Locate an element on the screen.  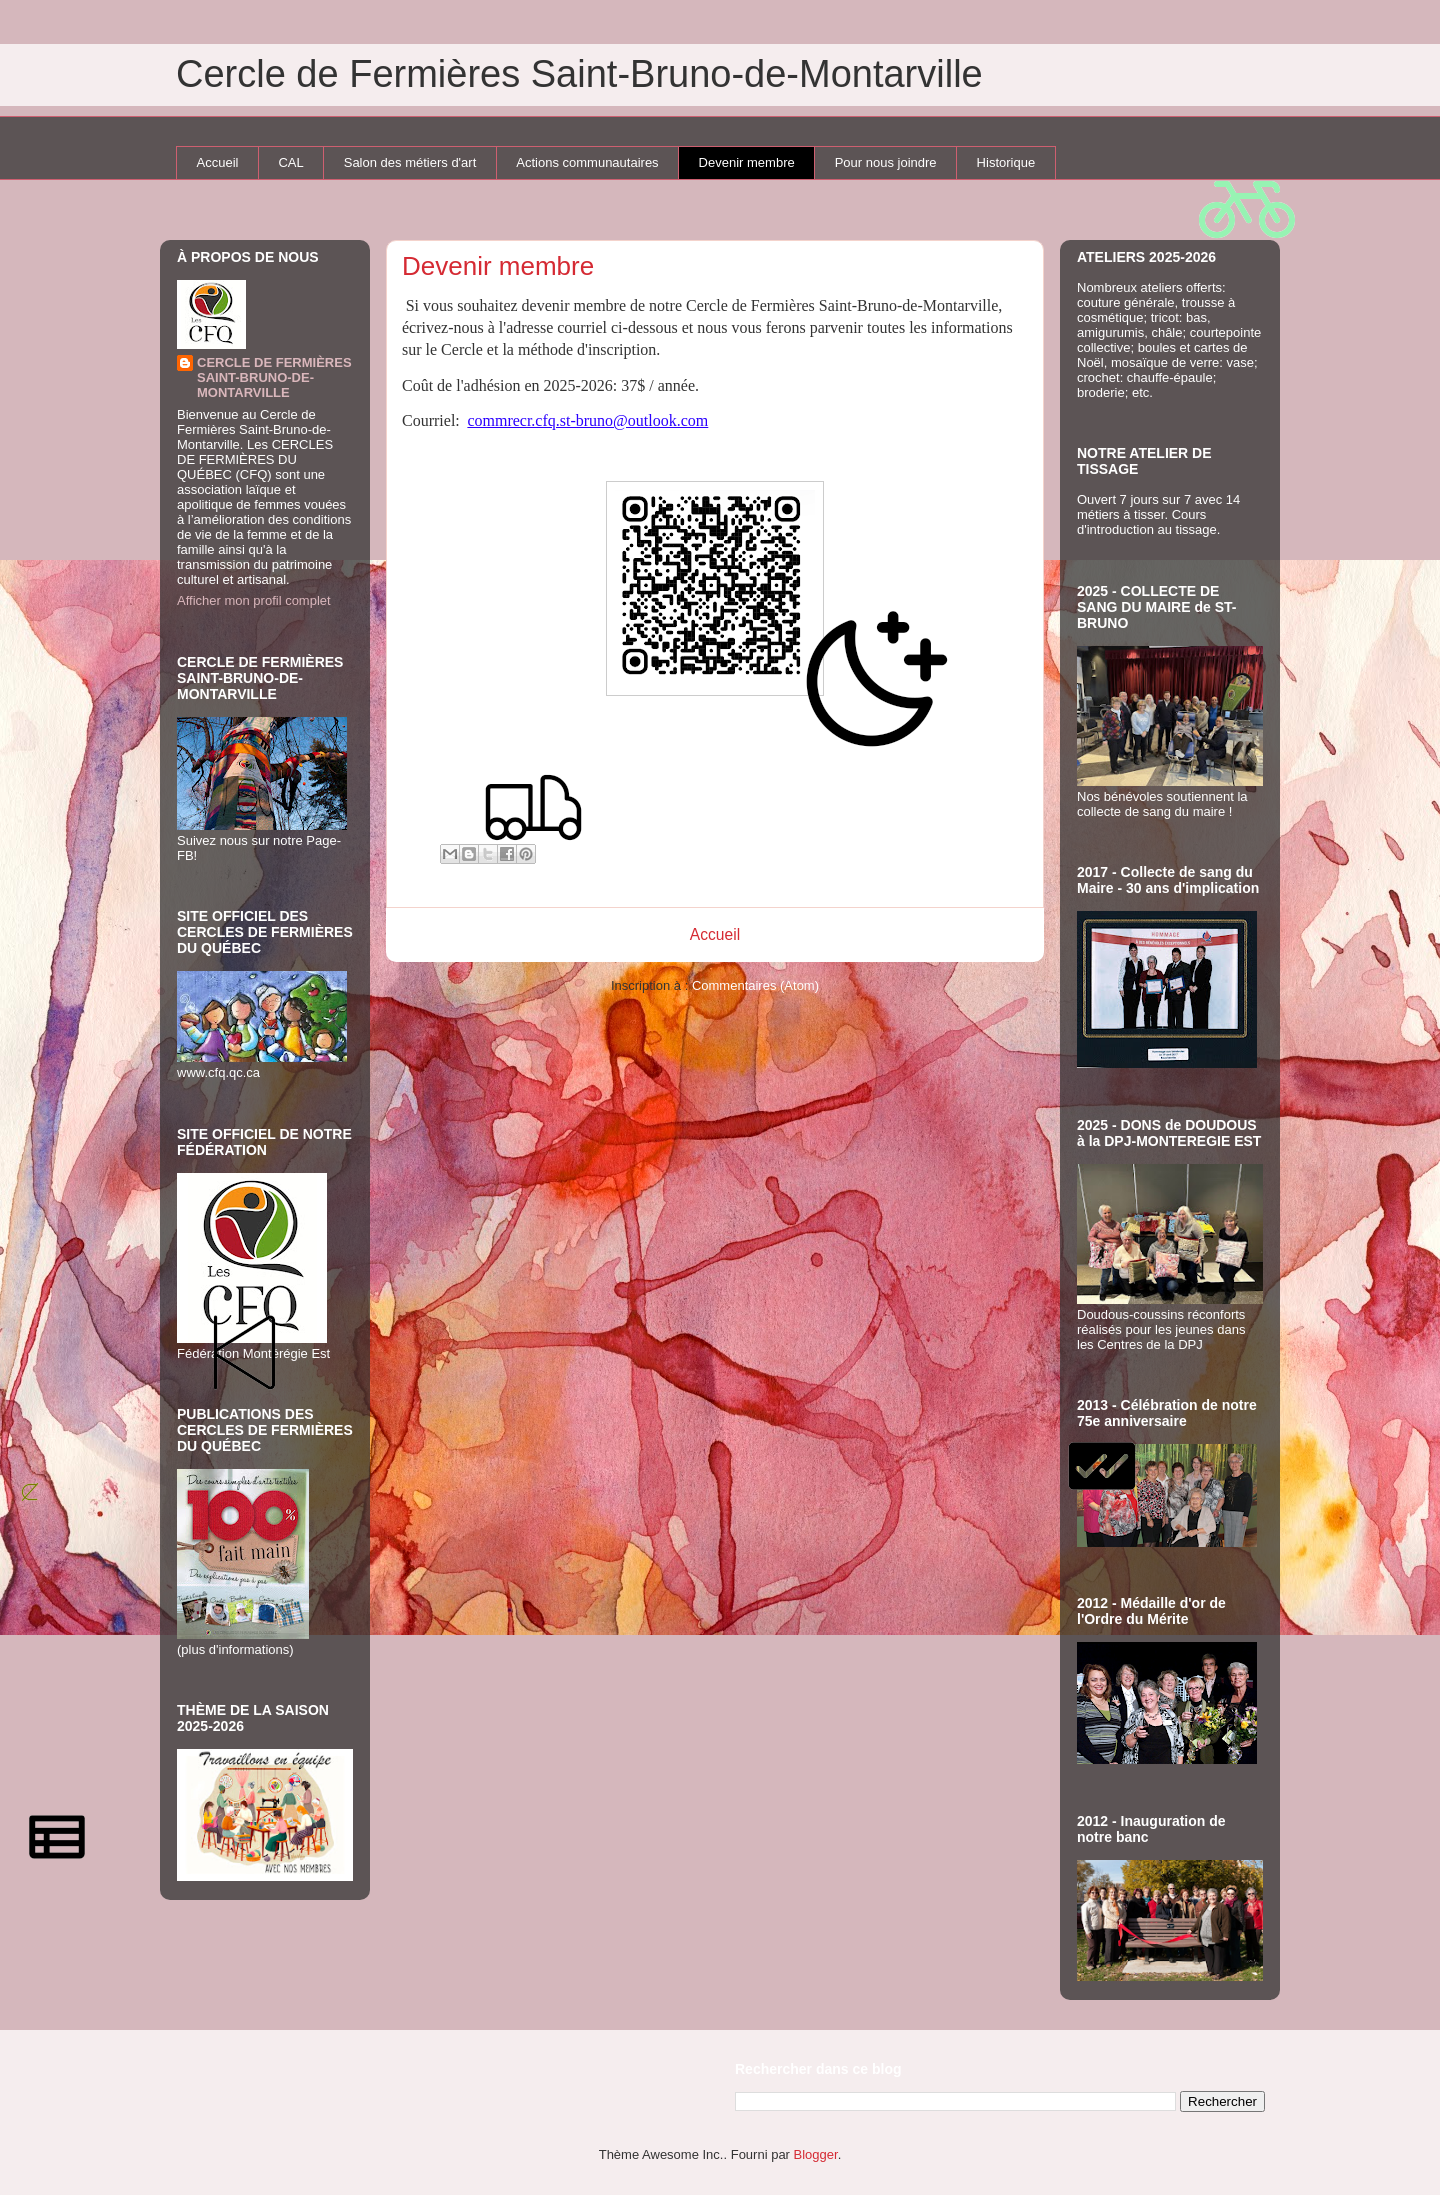
view data in table format is located at coordinates (57, 1837).